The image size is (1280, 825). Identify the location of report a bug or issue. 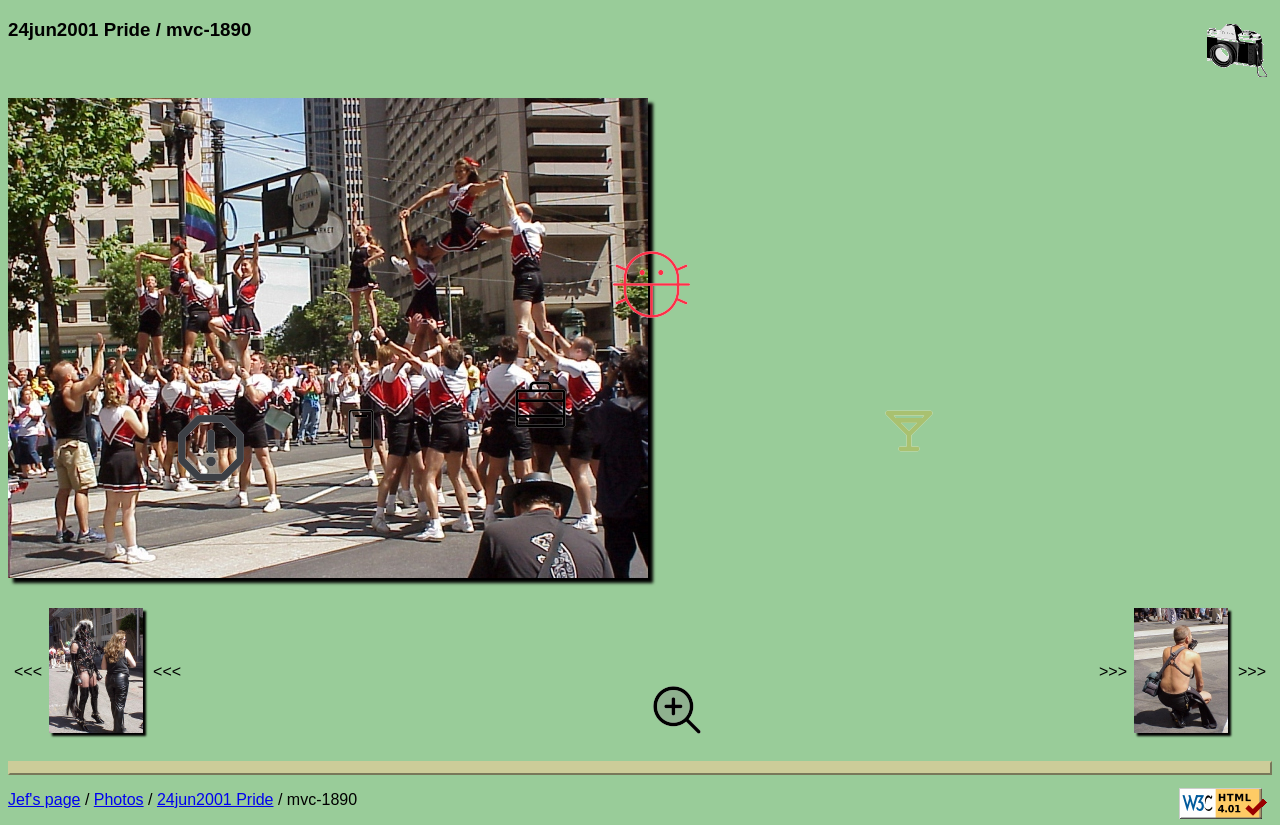
(651, 284).